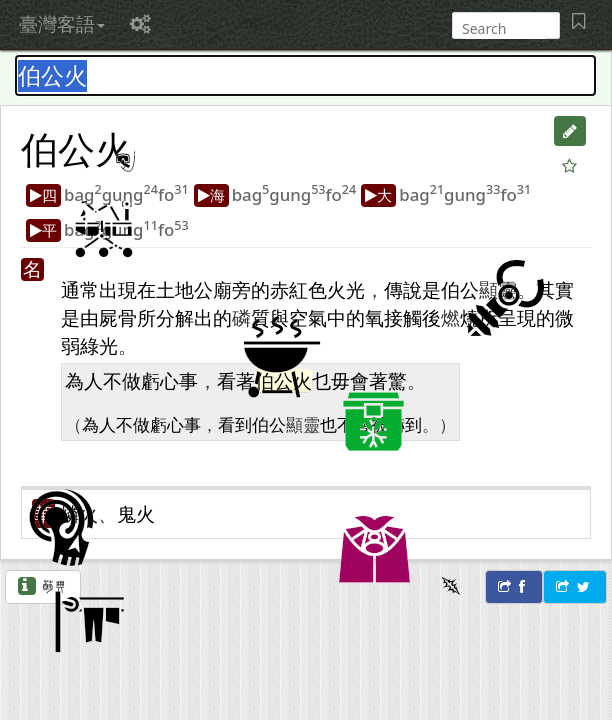  What do you see at coordinates (451, 586) in the screenshot?
I see `indicates damage or injury status in a game` at bounding box center [451, 586].